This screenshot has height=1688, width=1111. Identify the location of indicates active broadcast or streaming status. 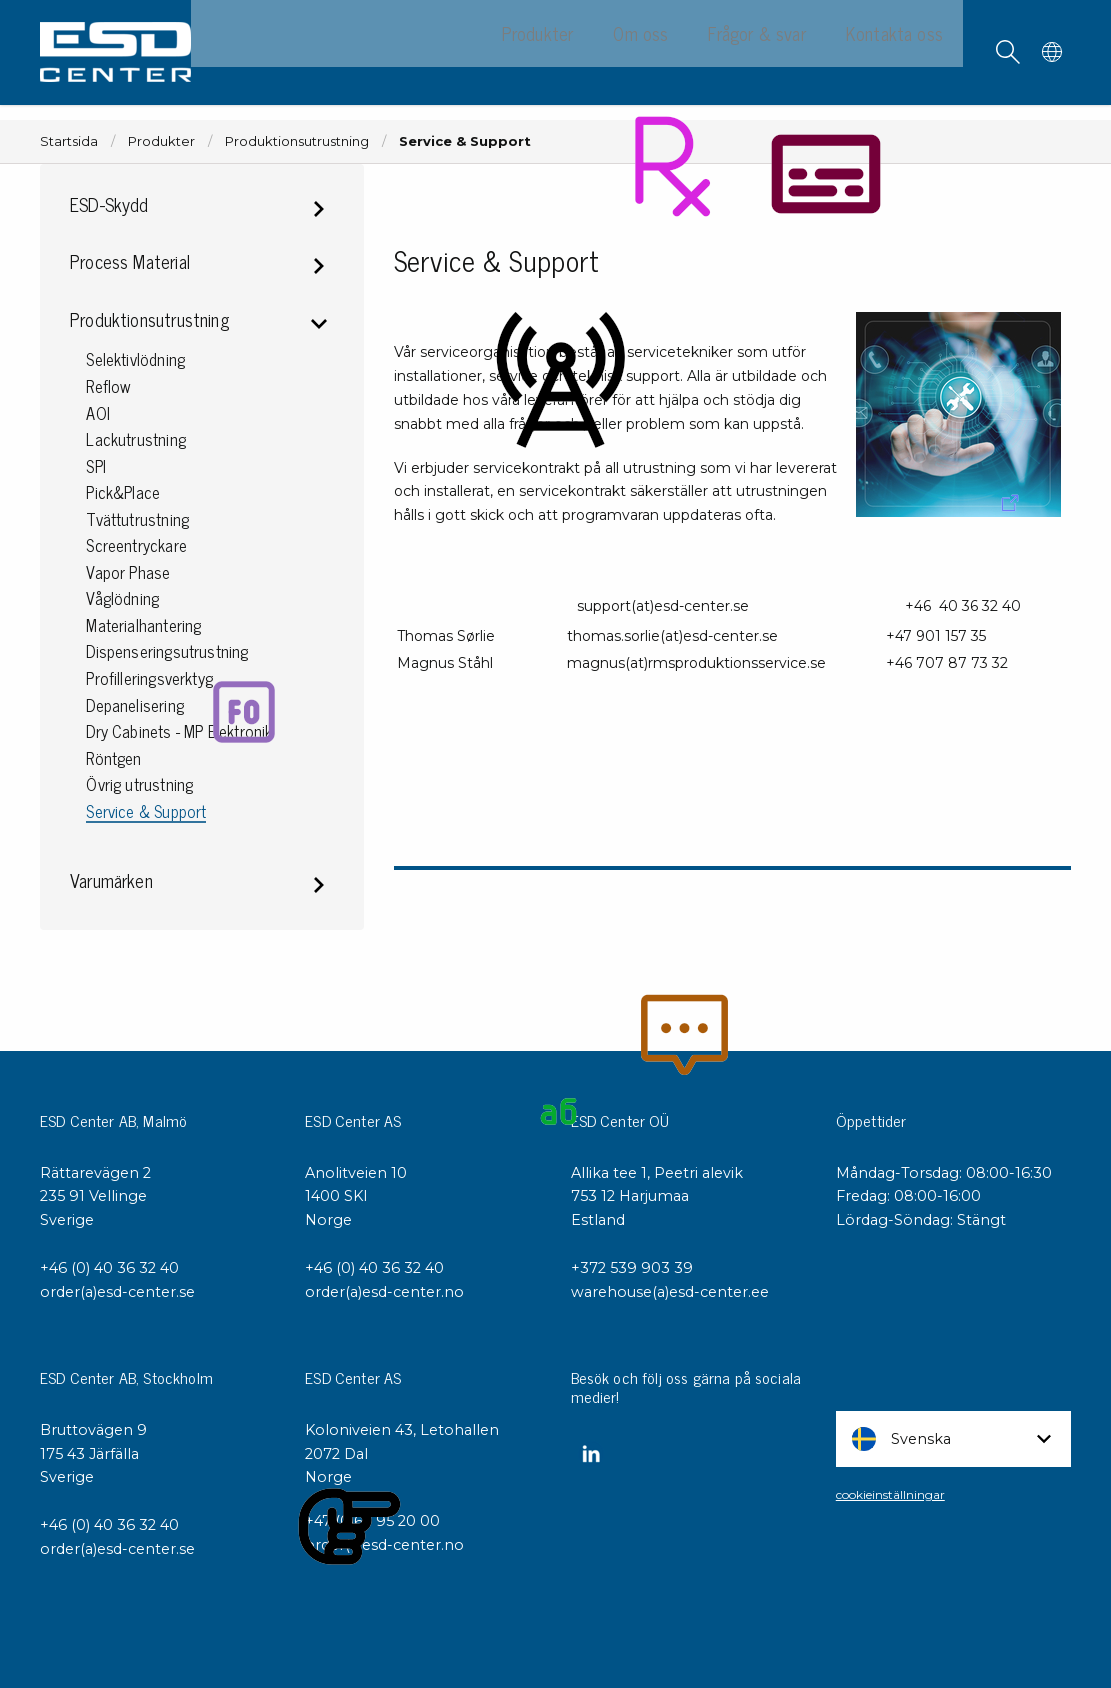
(556, 381).